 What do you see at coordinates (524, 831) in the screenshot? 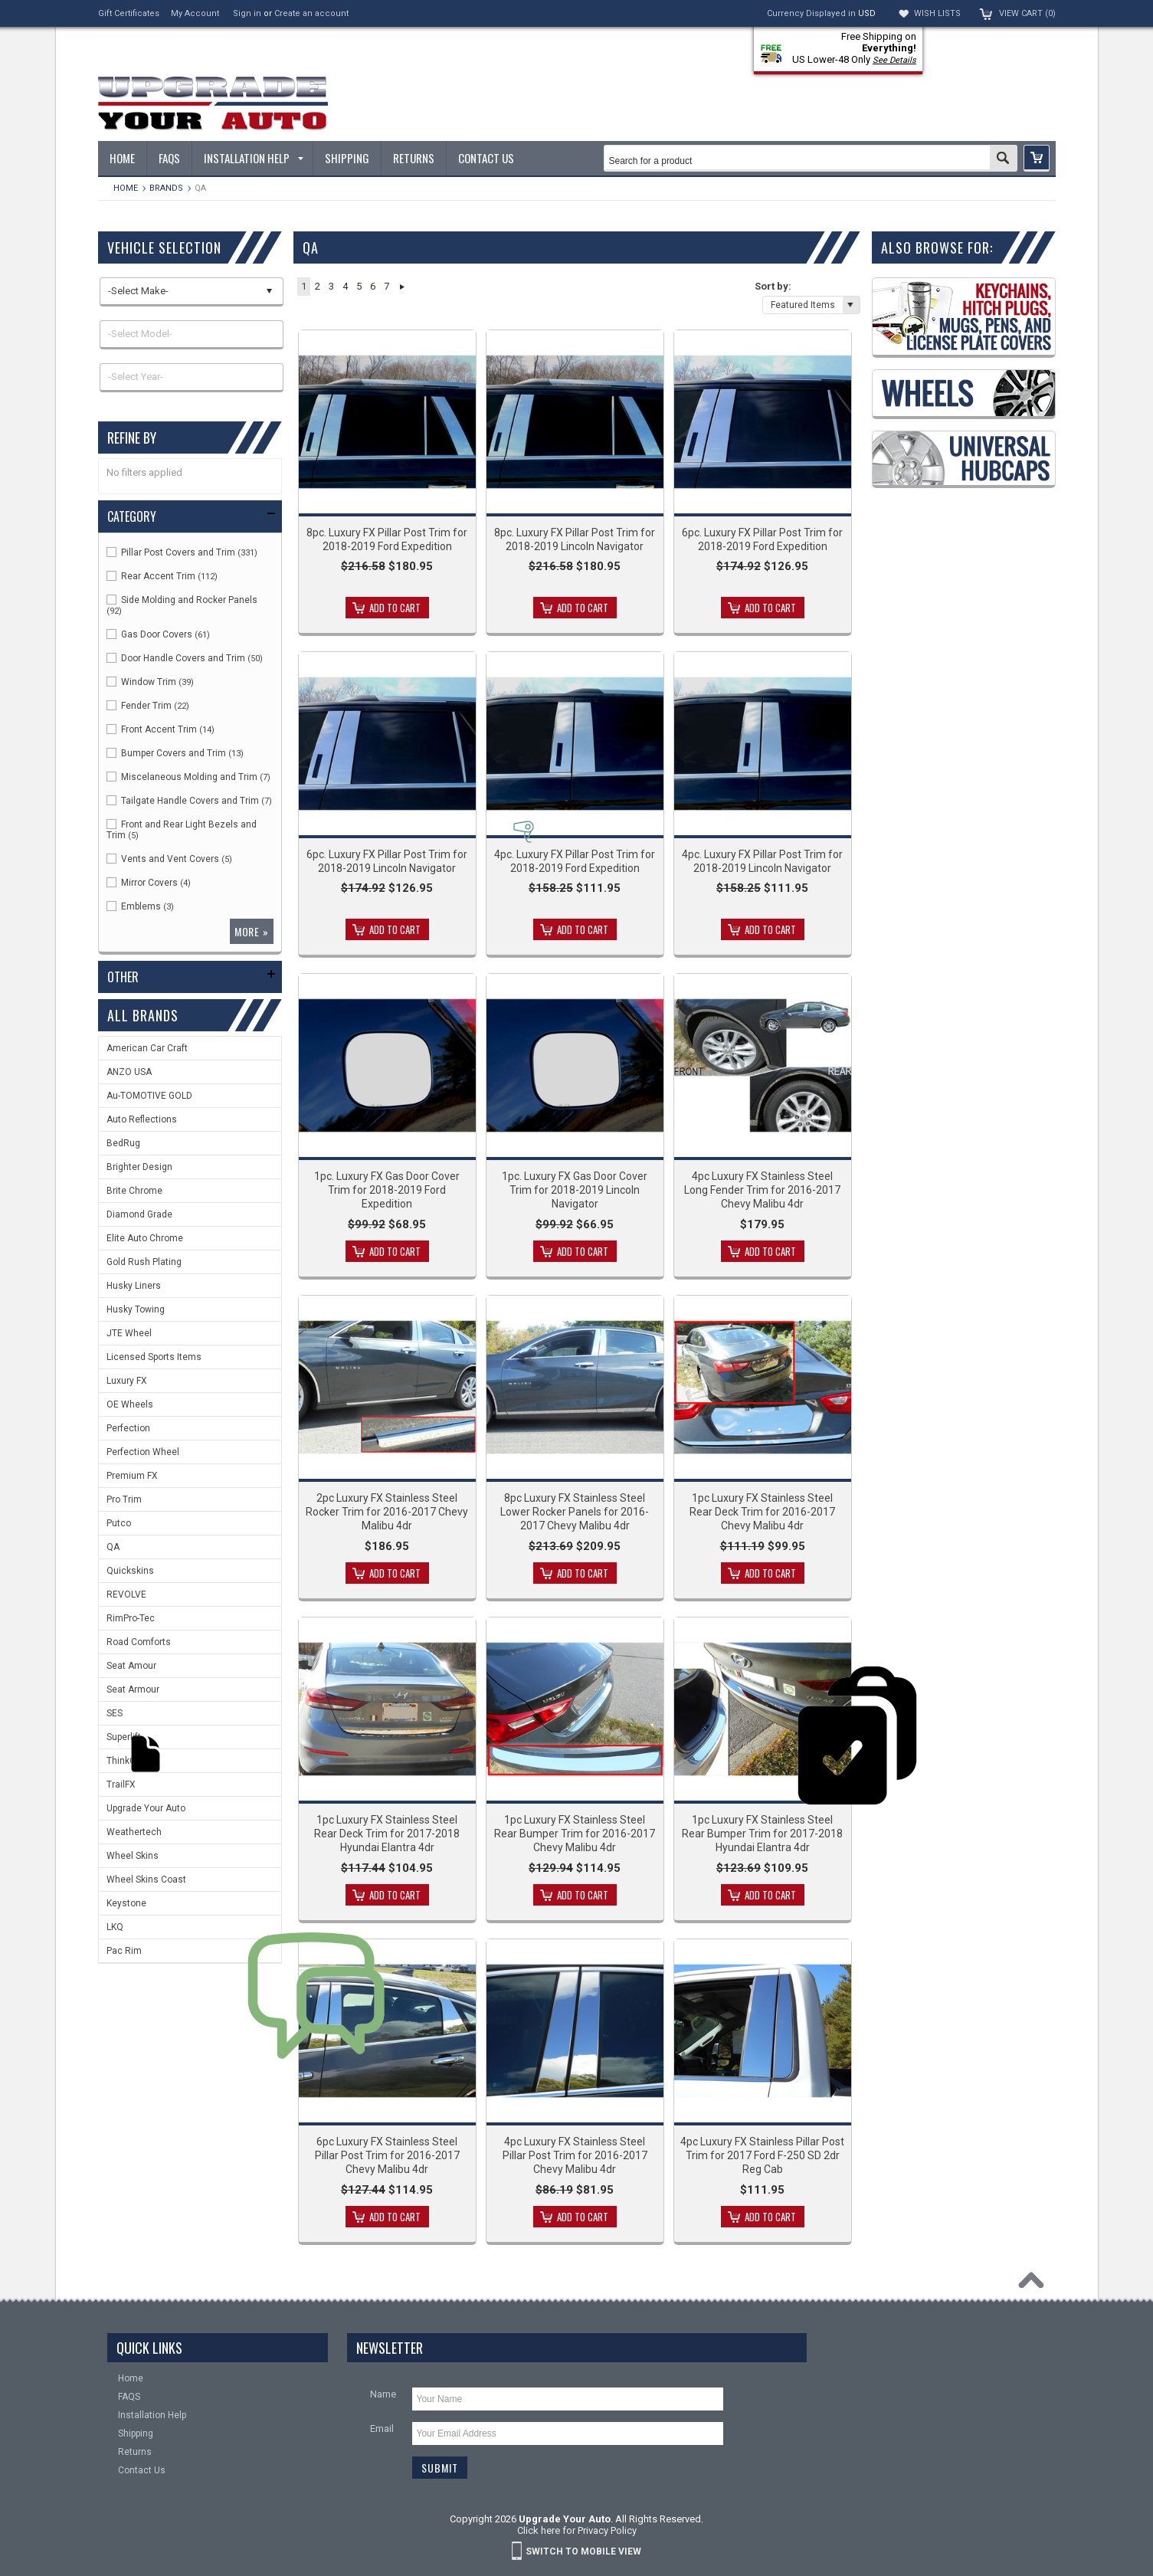
I see `hair styling or salon services` at bounding box center [524, 831].